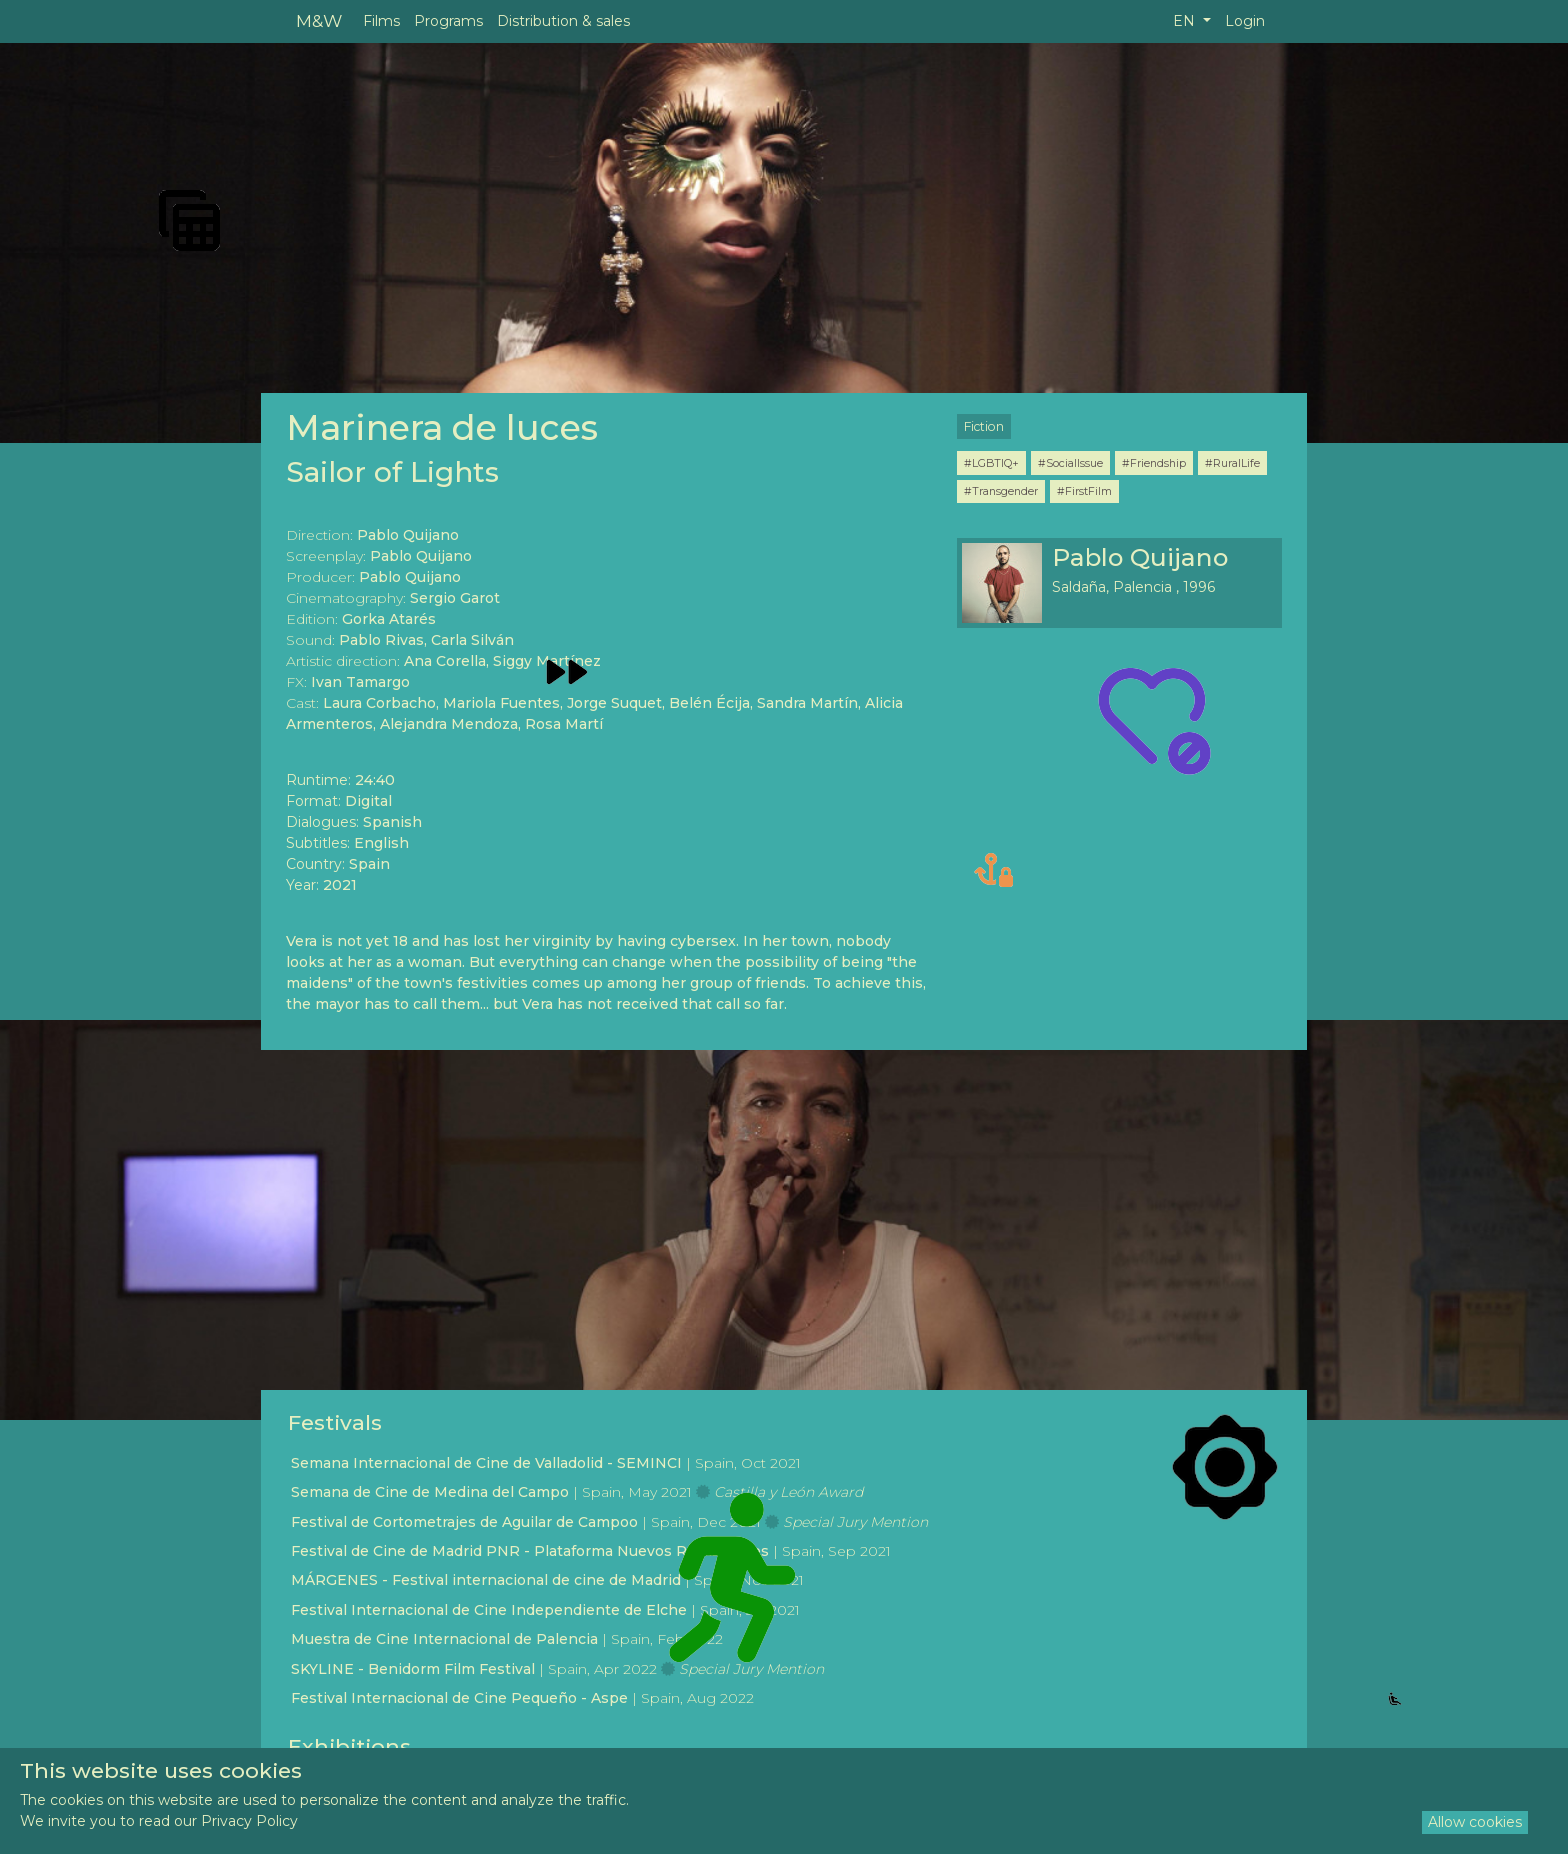 The height and width of the screenshot is (1854, 1568). Describe the element at coordinates (566, 672) in the screenshot. I see `skip forward in media playback` at that location.